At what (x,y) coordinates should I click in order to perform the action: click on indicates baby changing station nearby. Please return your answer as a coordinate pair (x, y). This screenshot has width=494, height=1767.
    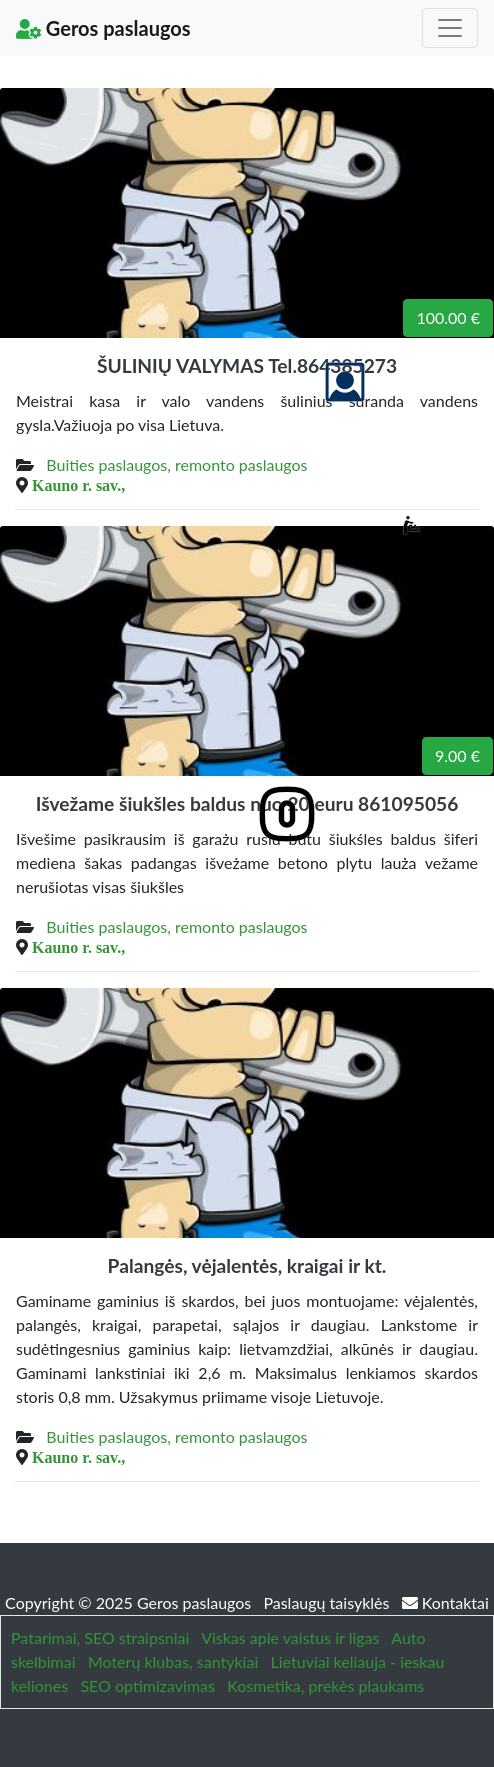
    Looking at the image, I should click on (411, 525).